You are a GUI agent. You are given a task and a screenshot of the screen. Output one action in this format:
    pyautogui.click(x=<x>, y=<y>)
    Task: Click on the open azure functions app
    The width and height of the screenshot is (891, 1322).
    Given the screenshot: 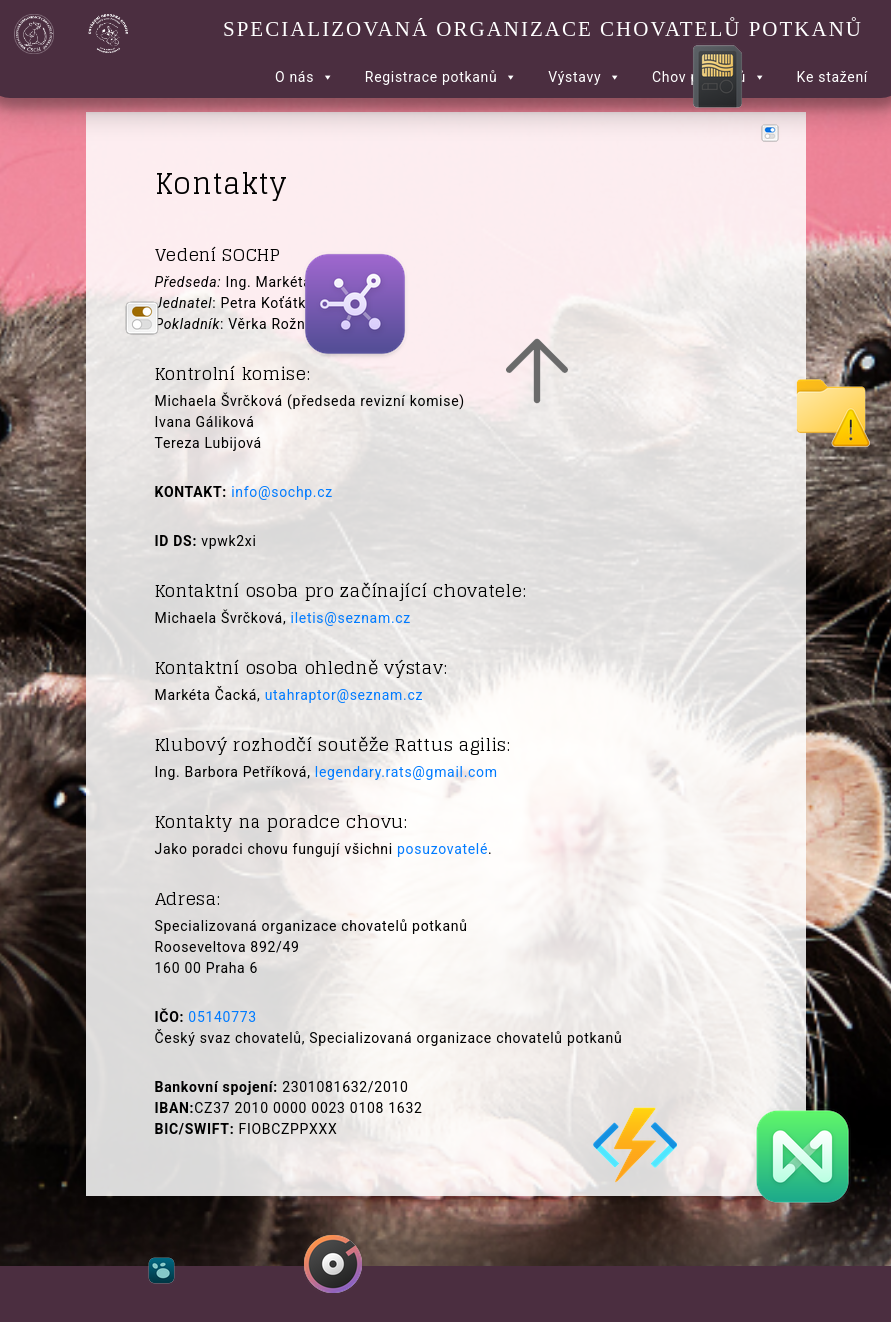 What is the action you would take?
    pyautogui.click(x=635, y=1145)
    